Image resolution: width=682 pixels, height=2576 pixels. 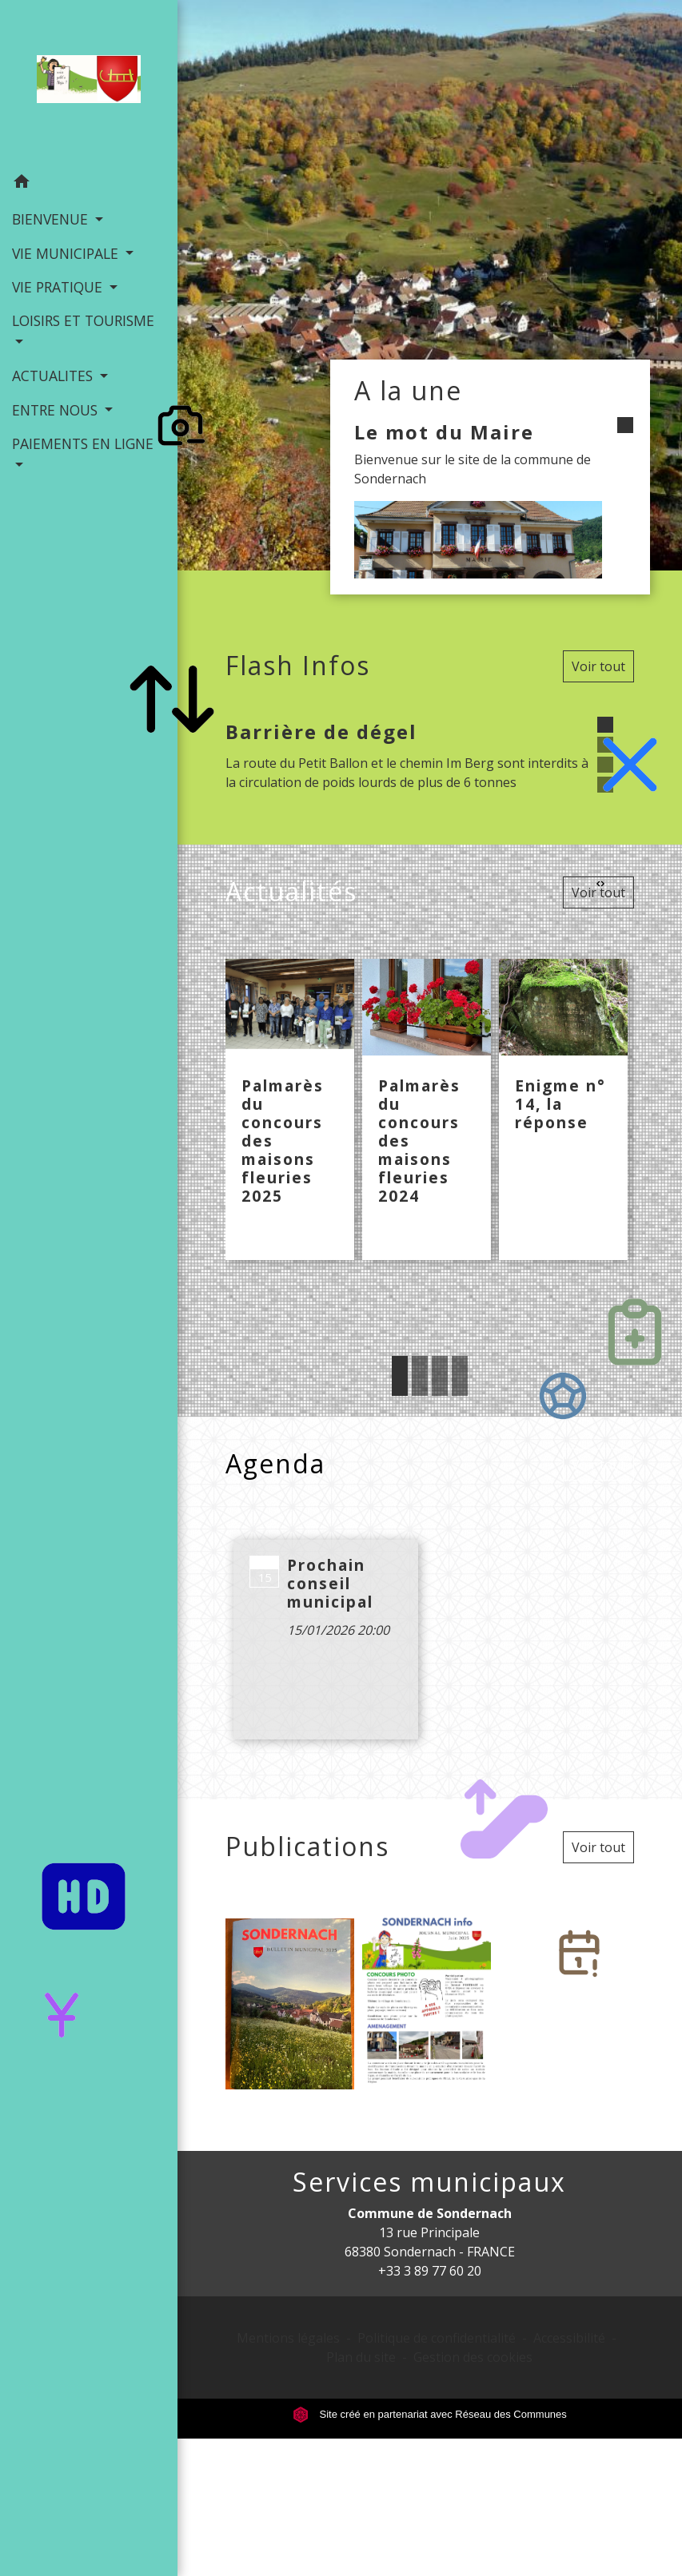 What do you see at coordinates (180, 425) in the screenshot?
I see `remove a photo from selection` at bounding box center [180, 425].